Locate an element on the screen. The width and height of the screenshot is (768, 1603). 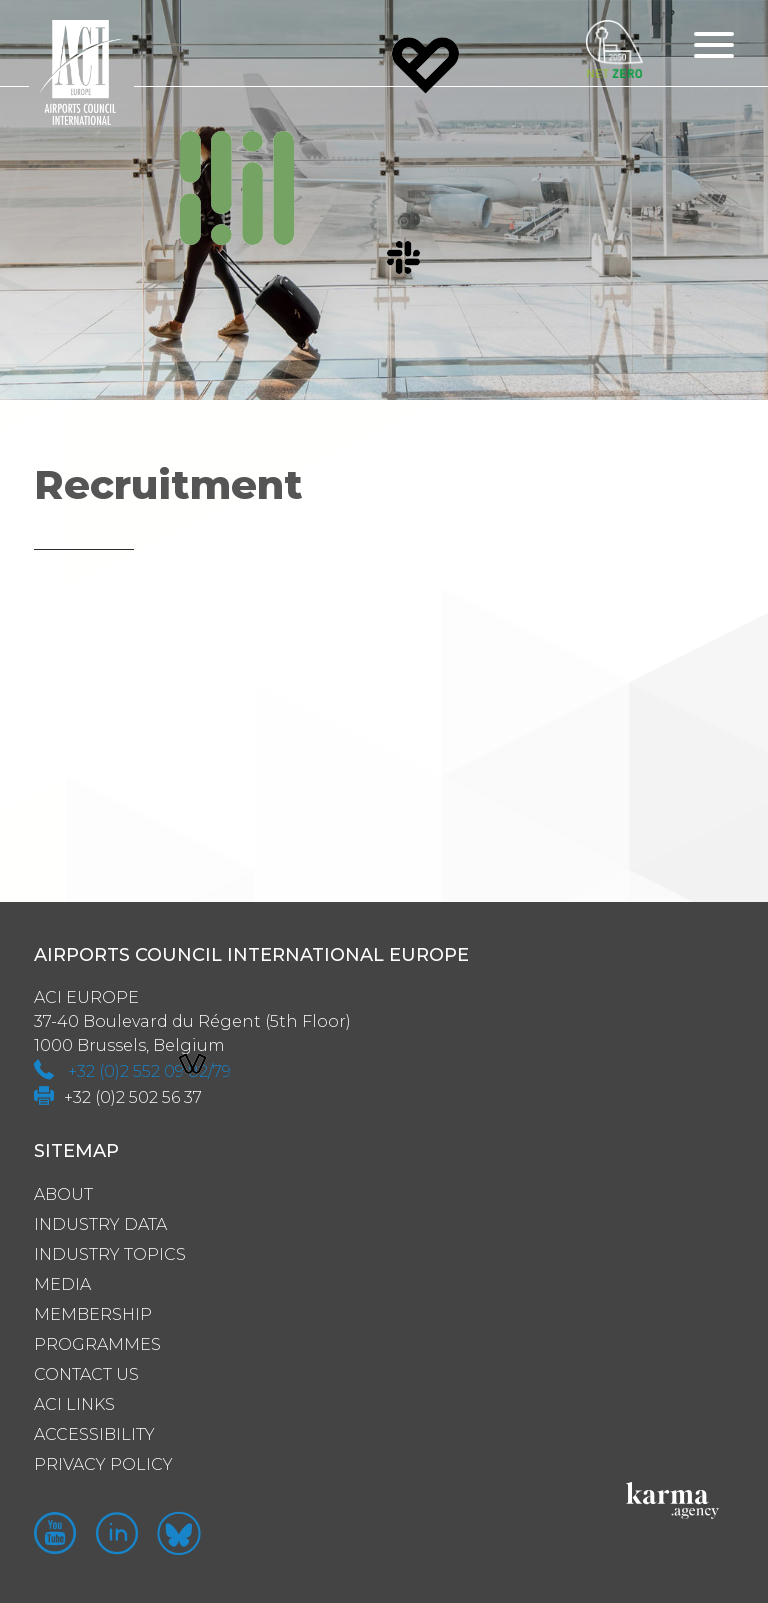
open Slack messaging app is located at coordinates (403, 257).